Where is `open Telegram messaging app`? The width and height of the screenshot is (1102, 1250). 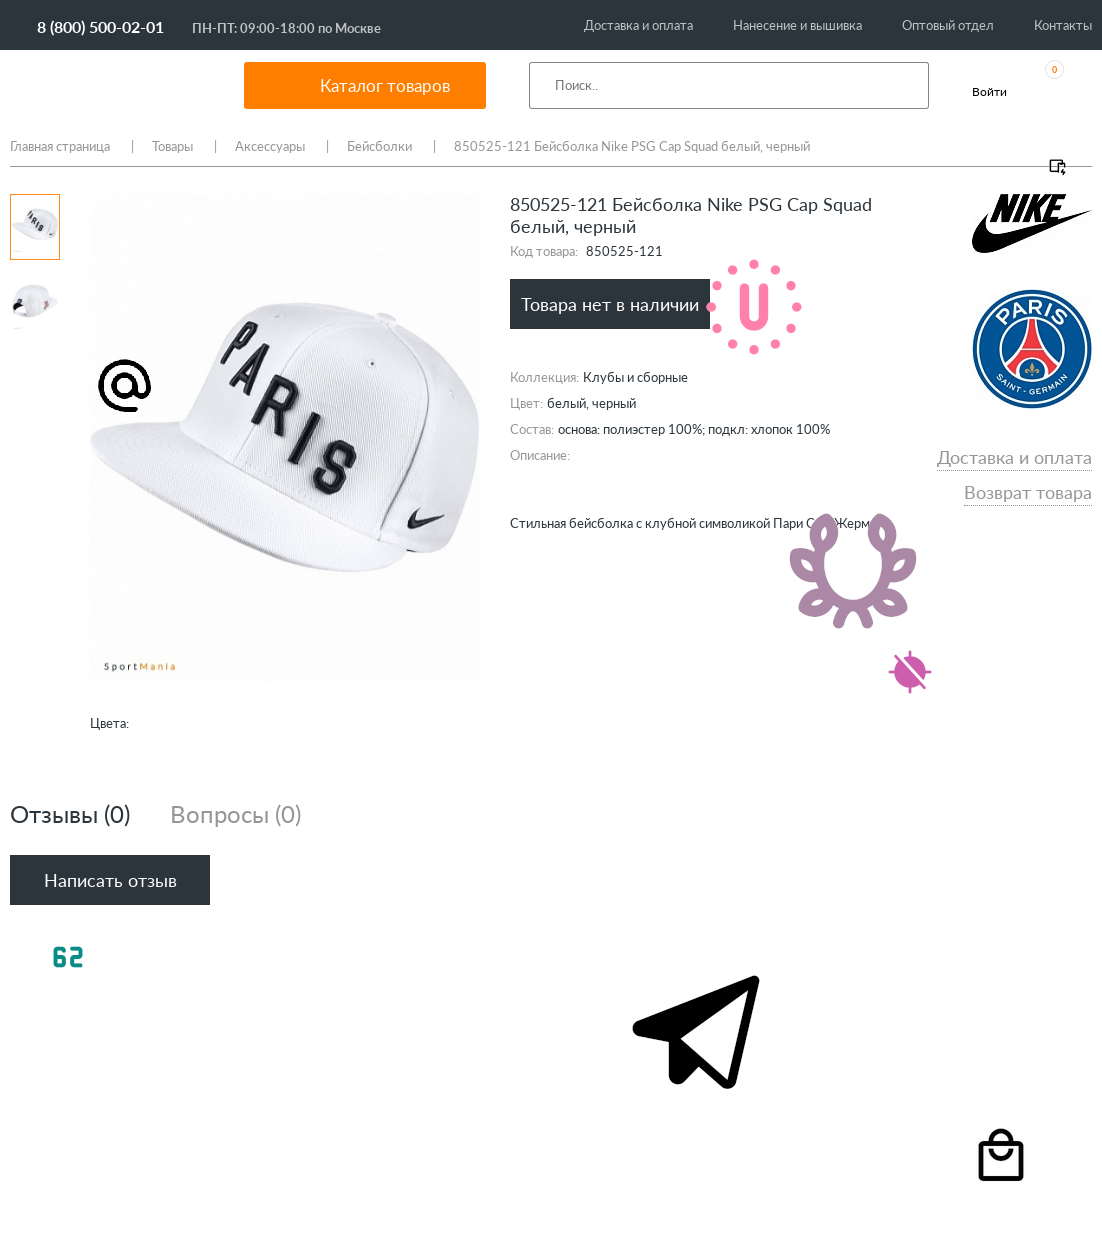
open Telegram messaging app is located at coordinates (700, 1034).